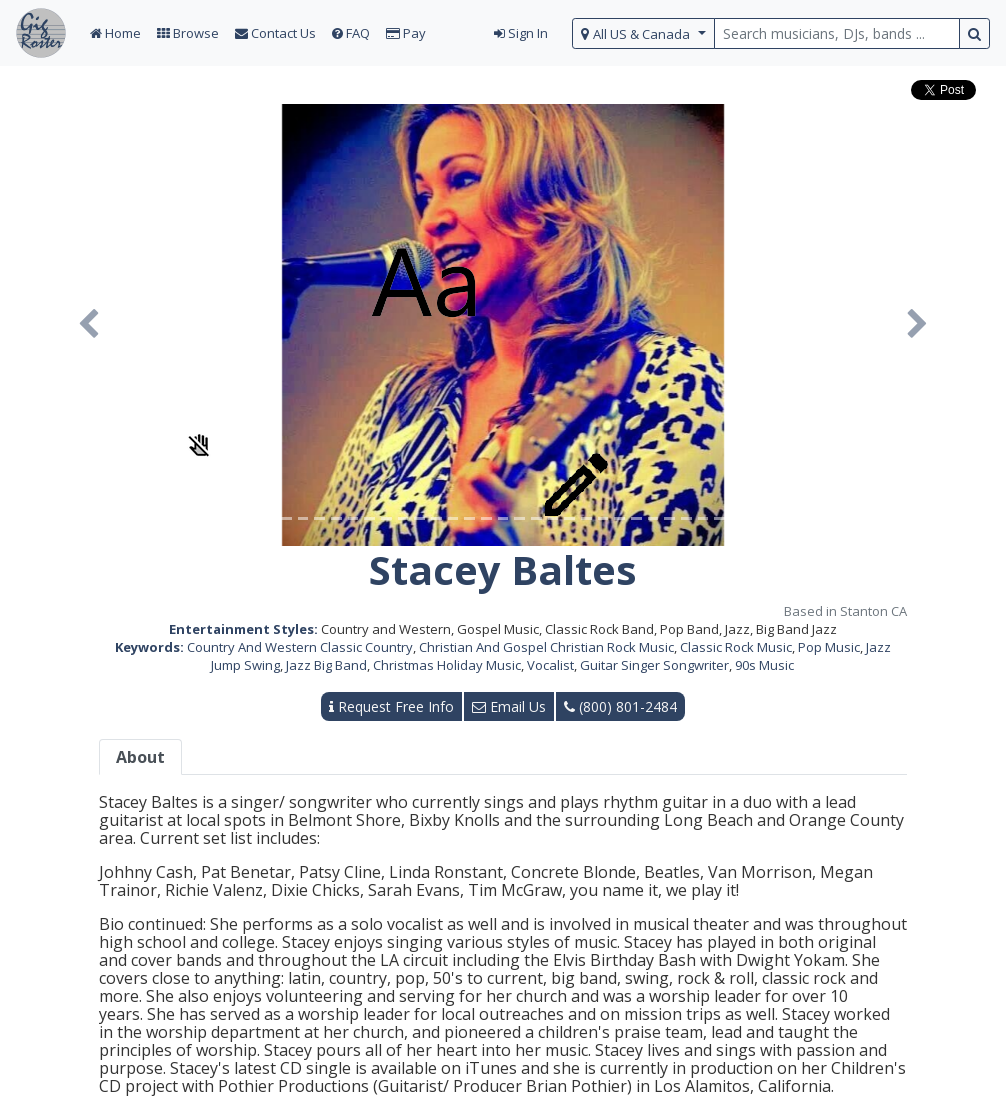  I want to click on toggle case-sensitive search, so click(424, 283).